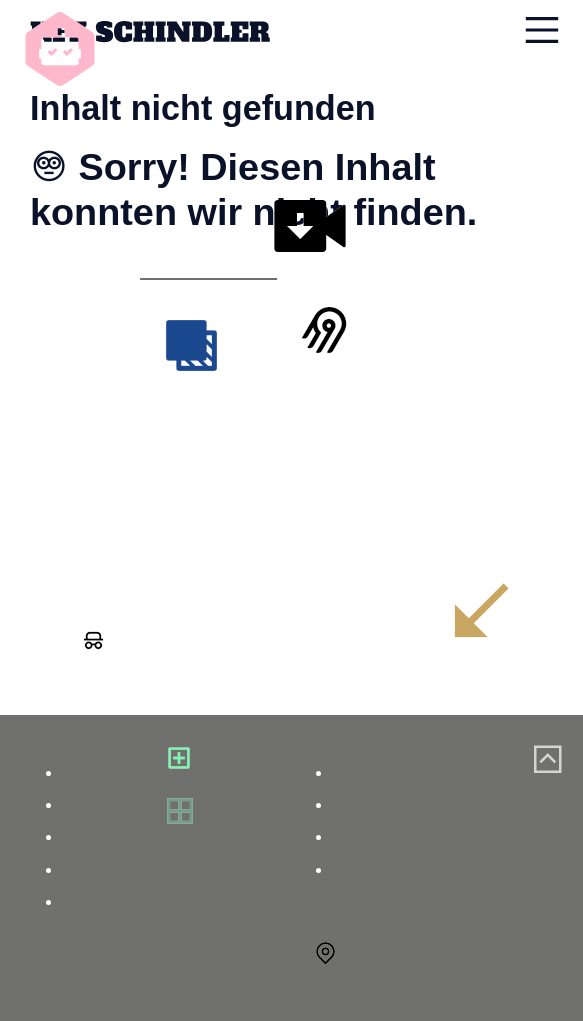  I want to click on airbyte logo - a data integration platform, so click(324, 330).